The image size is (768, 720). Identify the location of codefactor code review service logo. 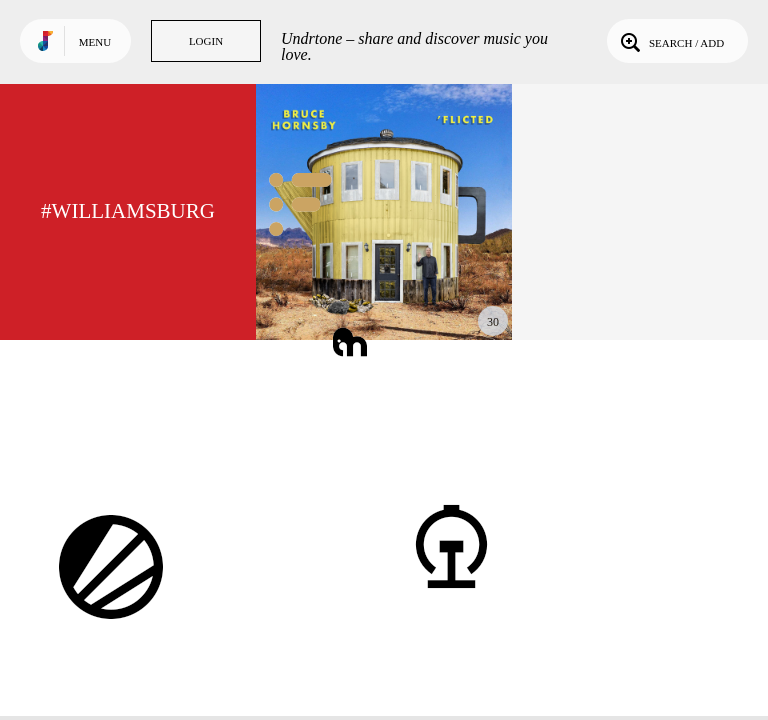
(300, 204).